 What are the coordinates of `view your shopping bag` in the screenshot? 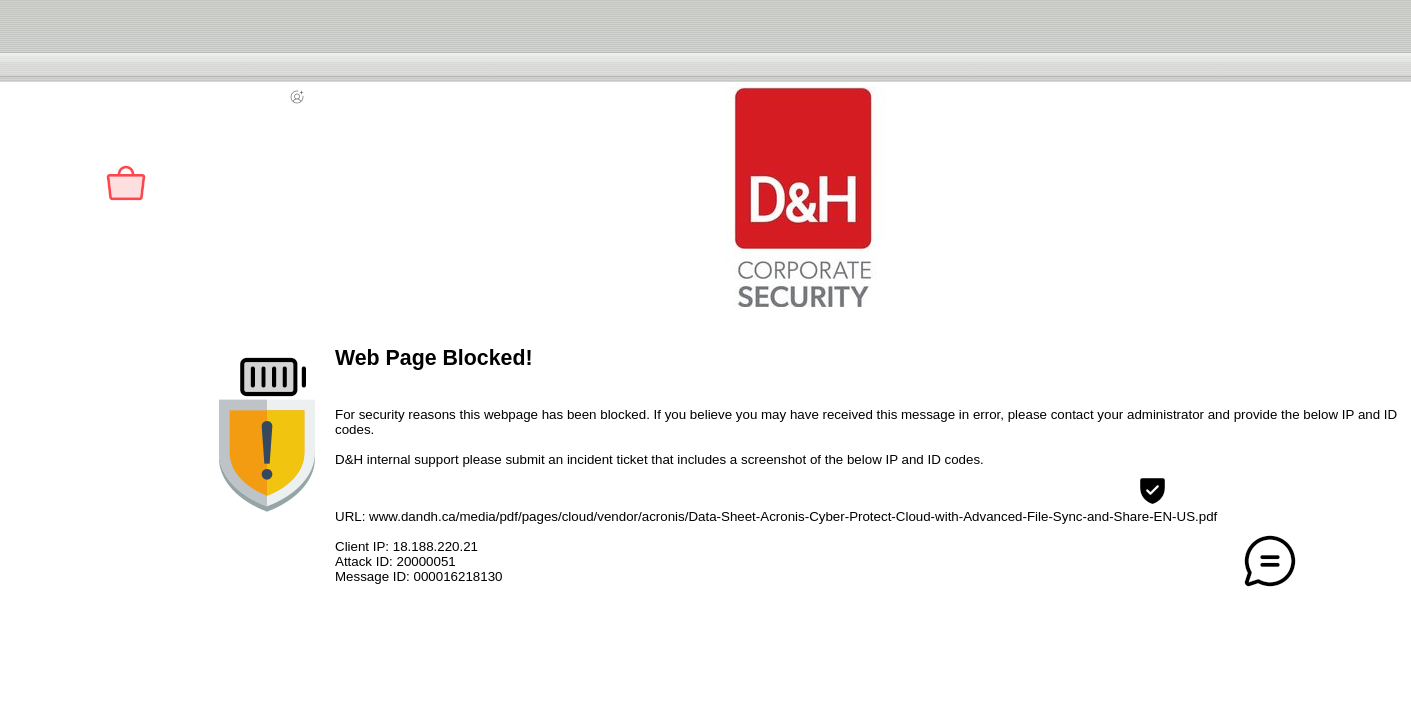 It's located at (126, 185).